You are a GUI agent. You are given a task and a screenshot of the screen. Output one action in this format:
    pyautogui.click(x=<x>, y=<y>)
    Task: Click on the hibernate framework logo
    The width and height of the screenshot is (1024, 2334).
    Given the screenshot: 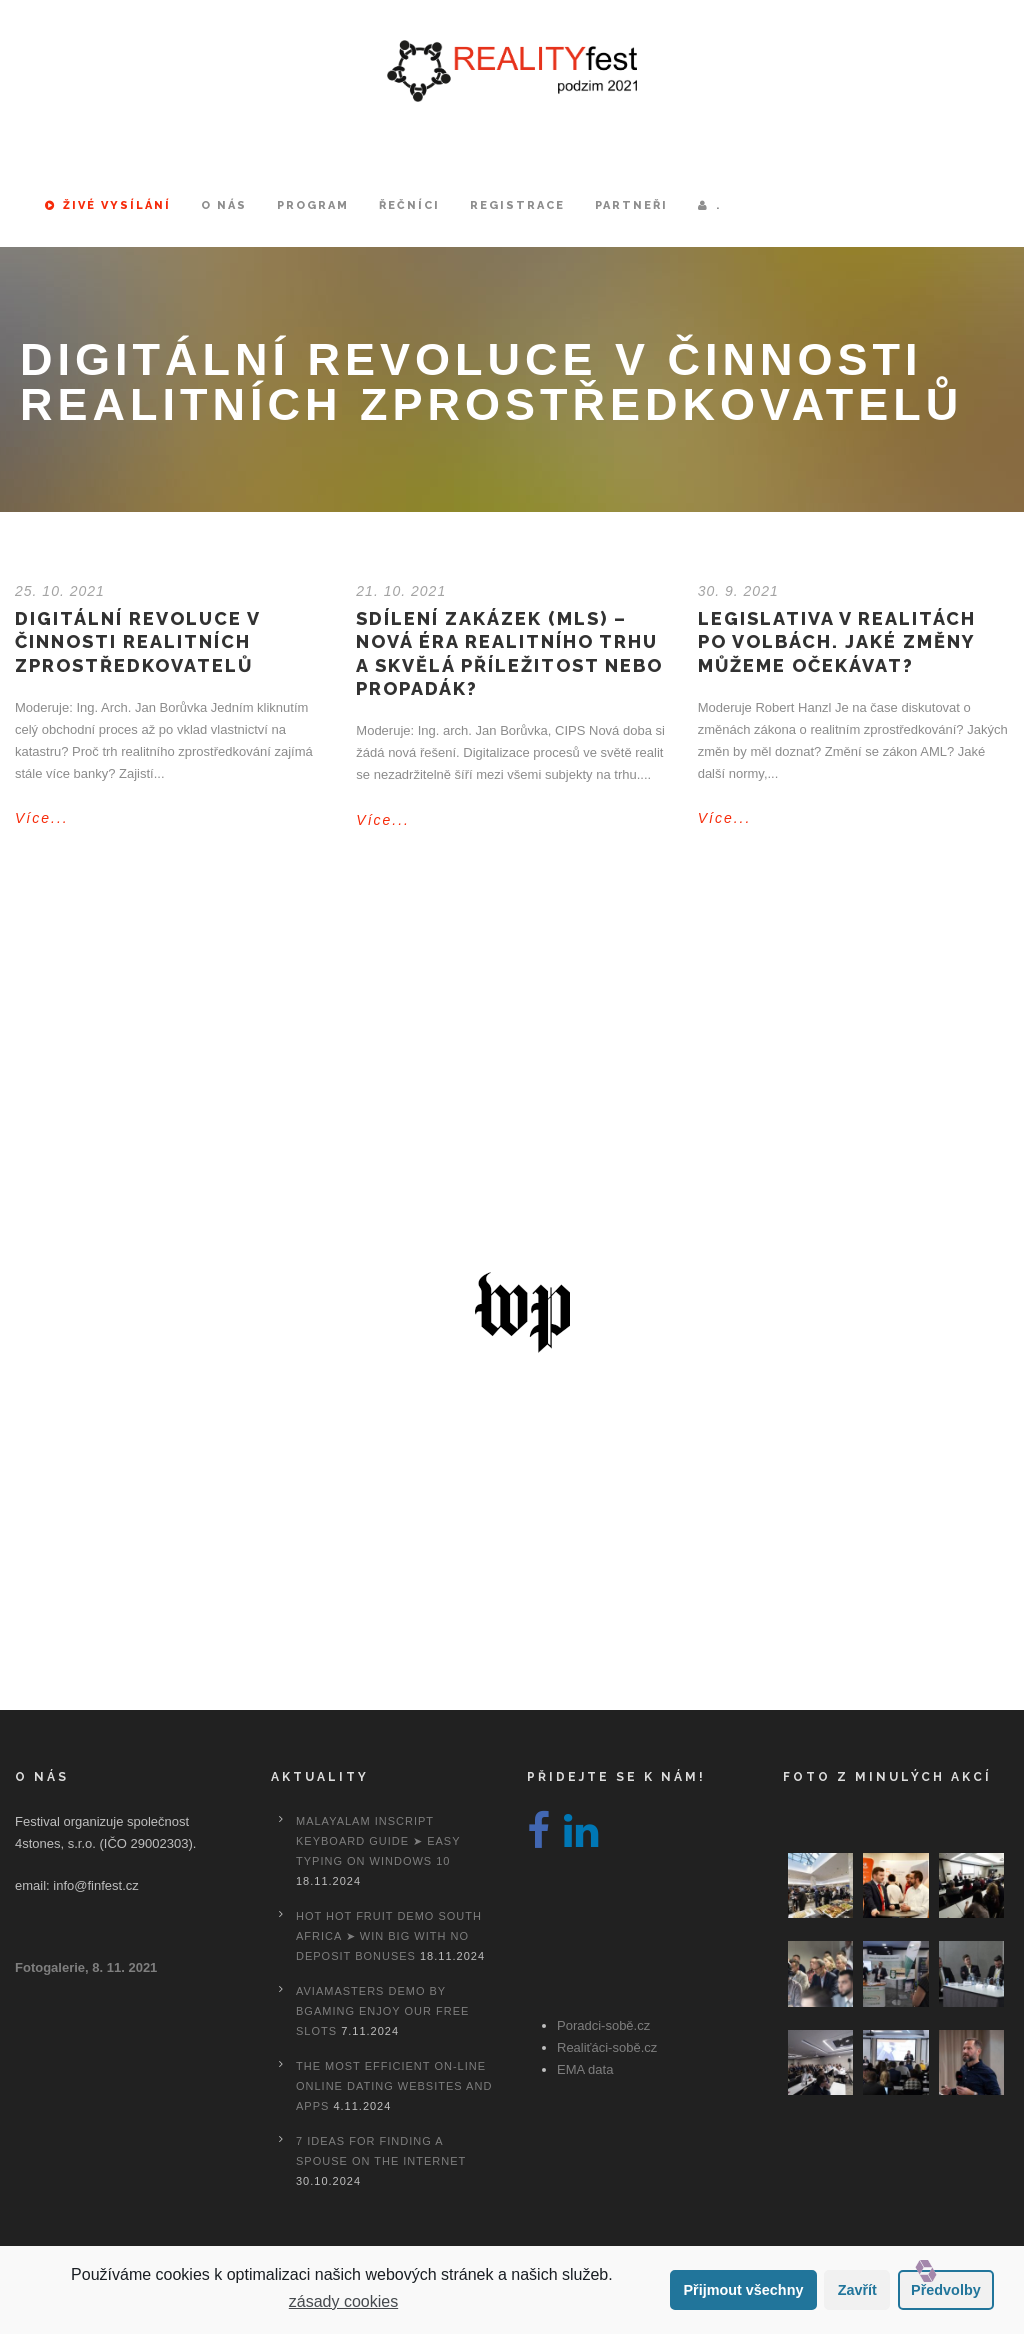 What is the action you would take?
    pyautogui.click(x=926, y=2271)
    